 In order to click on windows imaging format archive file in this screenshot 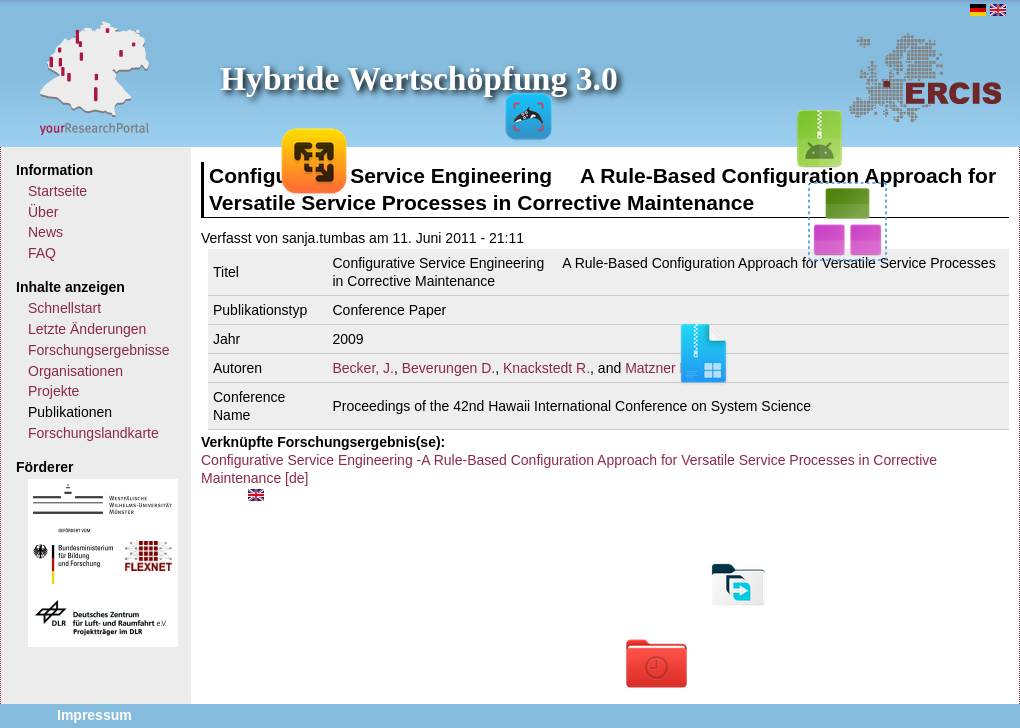, I will do `click(703, 354)`.